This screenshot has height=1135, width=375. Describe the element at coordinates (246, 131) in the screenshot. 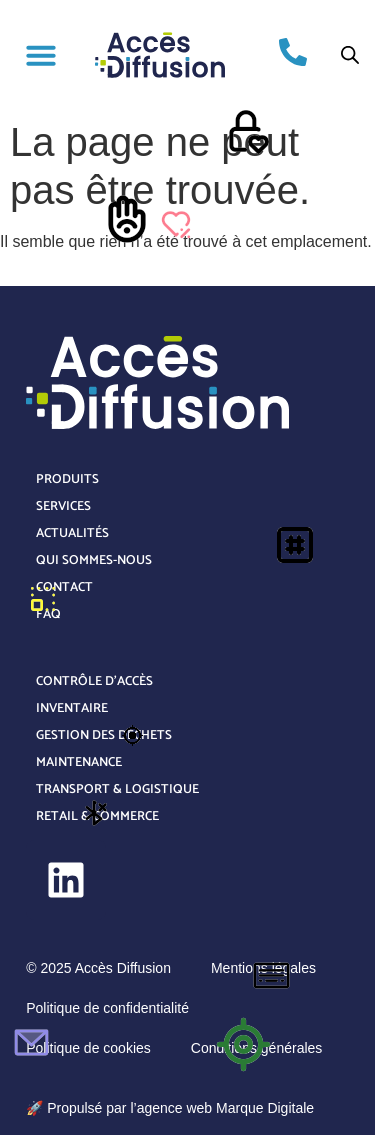

I see `protect or secure your favorites` at that location.